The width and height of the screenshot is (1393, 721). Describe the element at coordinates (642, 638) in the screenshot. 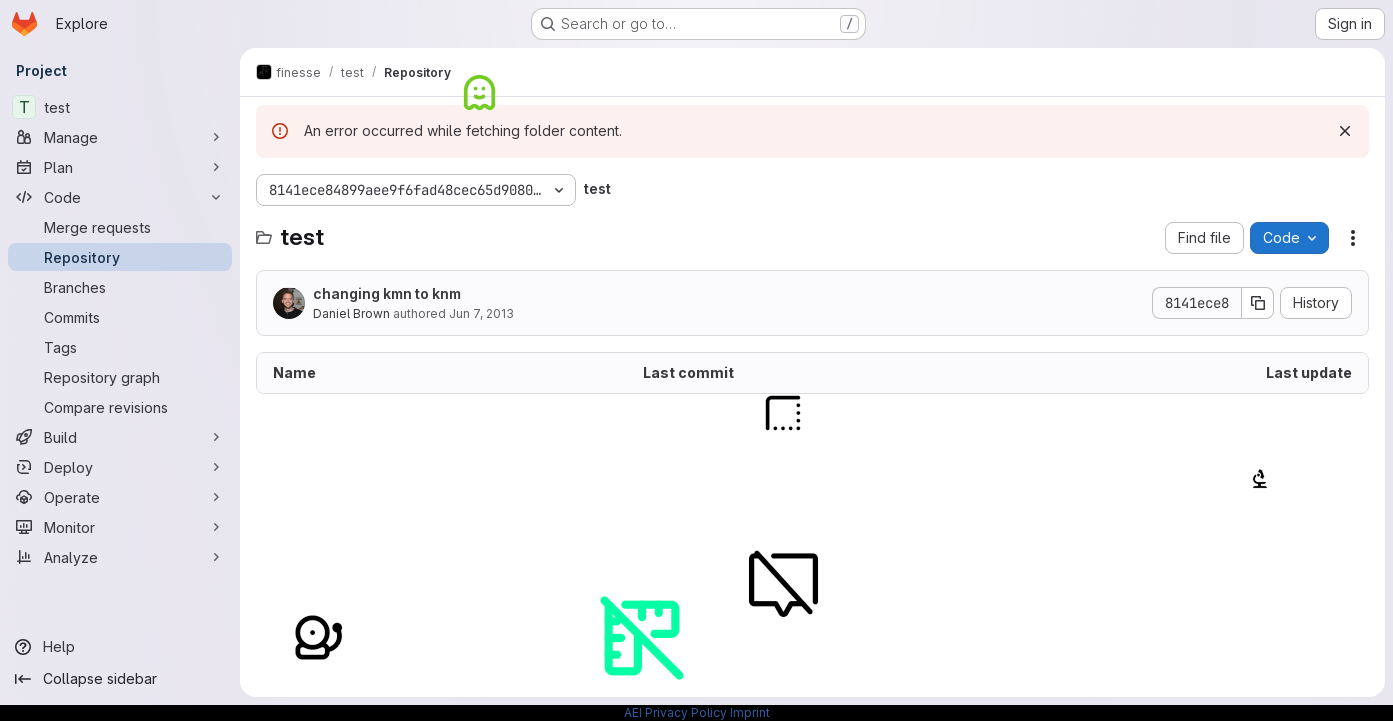

I see `disable measurement tools` at that location.